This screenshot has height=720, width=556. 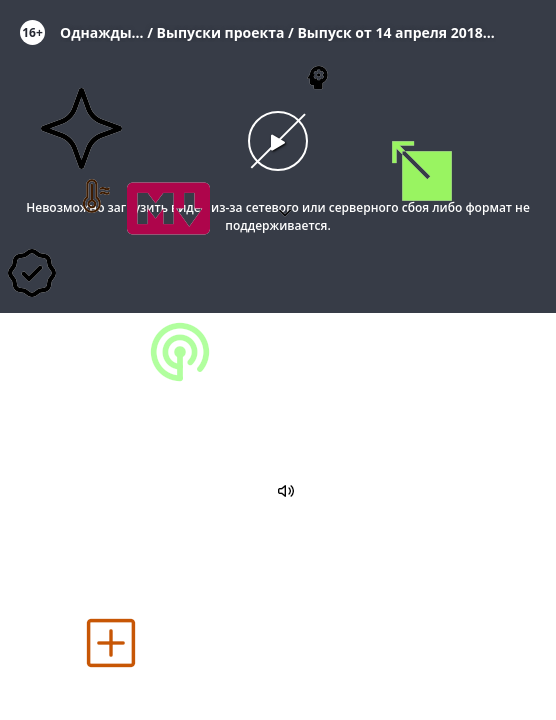 I want to click on add new file or content to a diff, so click(x=111, y=643).